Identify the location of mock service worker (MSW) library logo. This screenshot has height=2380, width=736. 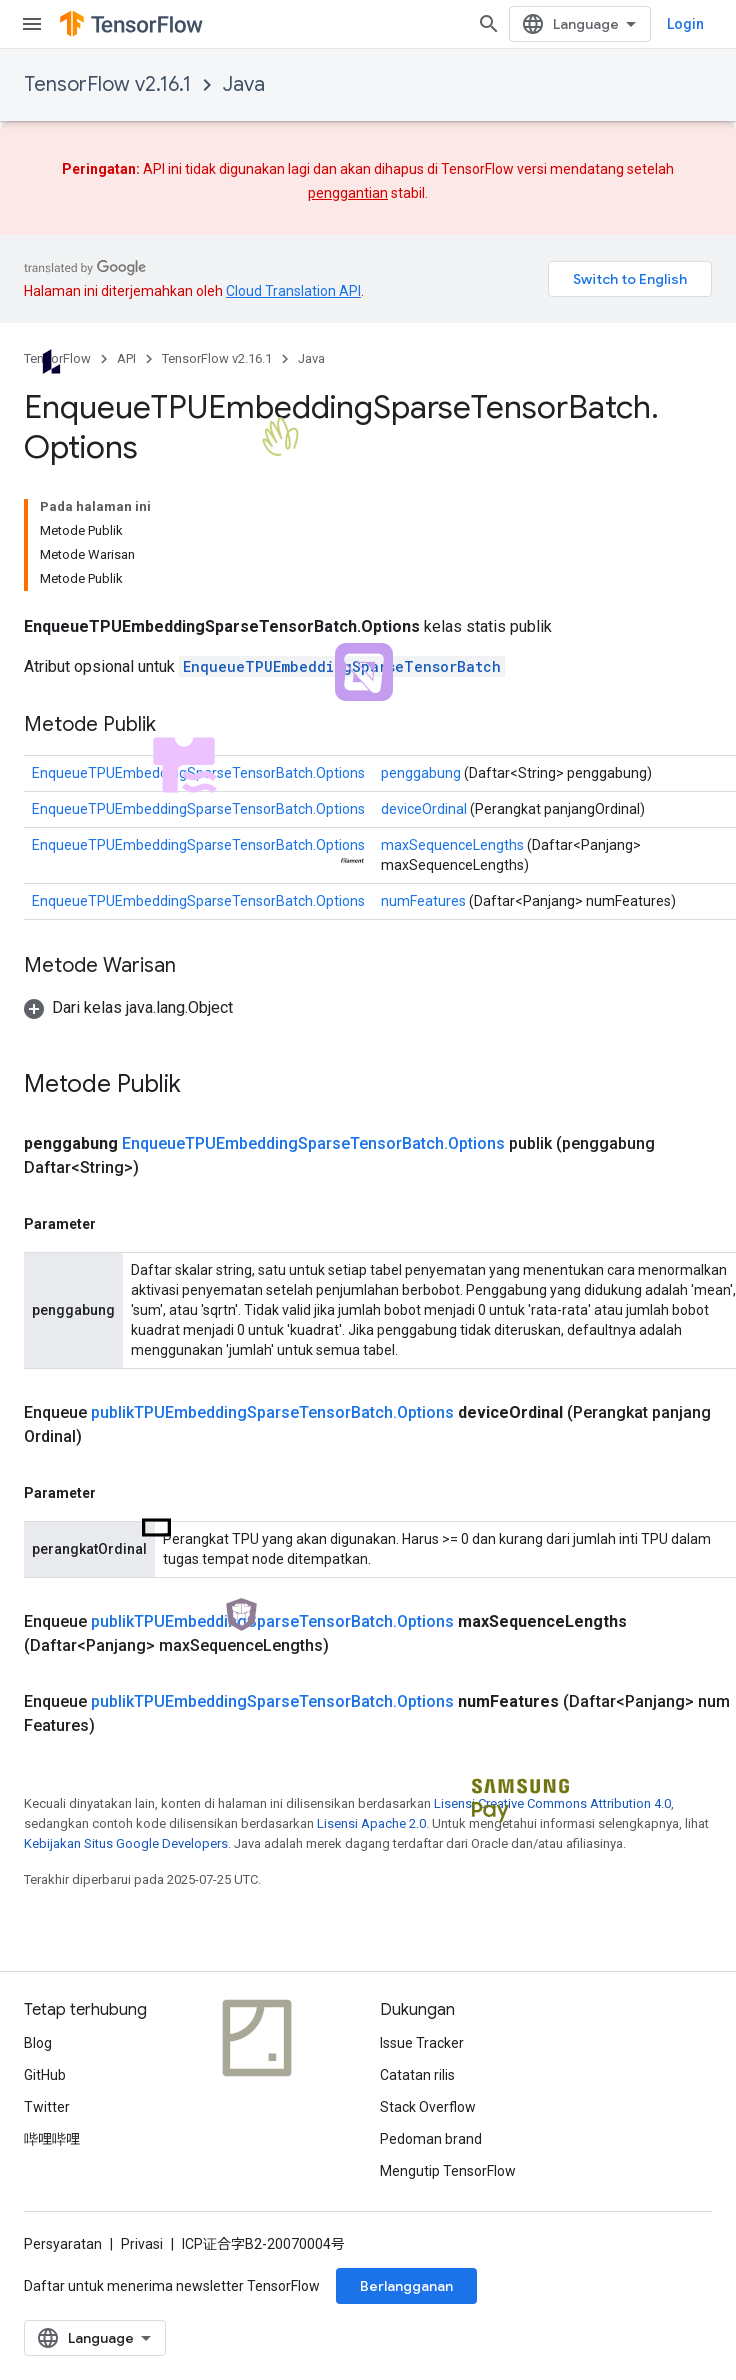
(364, 672).